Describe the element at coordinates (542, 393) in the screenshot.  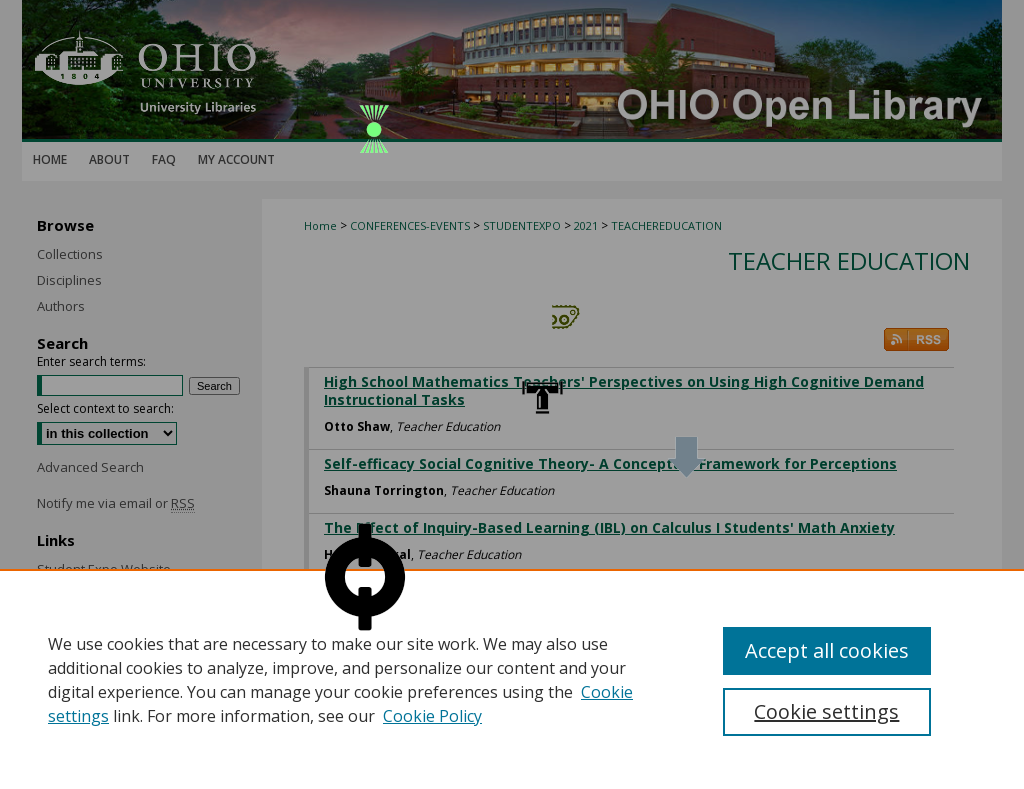
I see `indicates a pipe junction or plumbing connection point` at that location.